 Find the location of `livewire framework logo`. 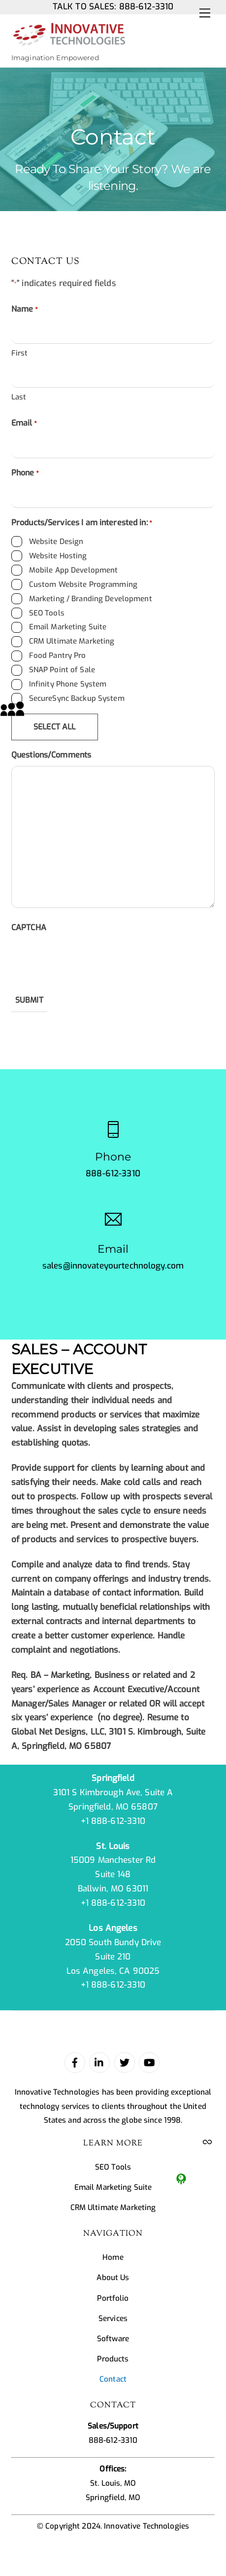

livewire framework logo is located at coordinates (181, 2179).